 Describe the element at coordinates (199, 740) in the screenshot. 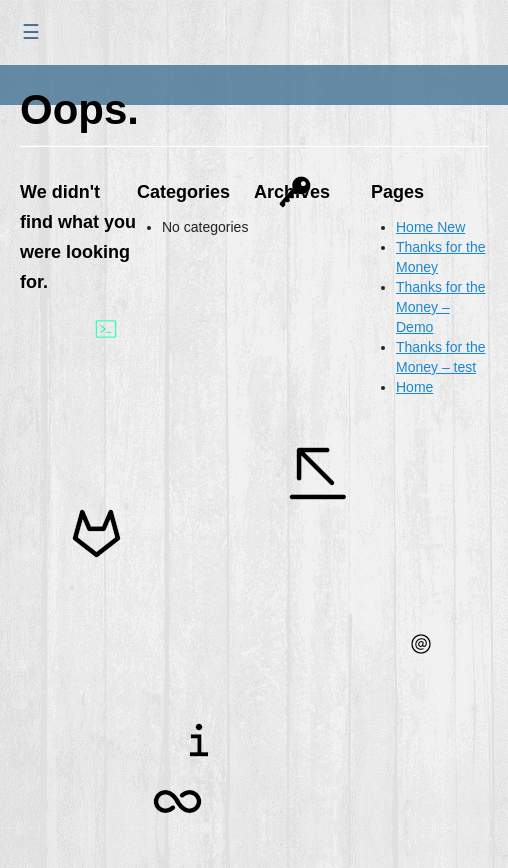

I see `view more information or details` at that location.